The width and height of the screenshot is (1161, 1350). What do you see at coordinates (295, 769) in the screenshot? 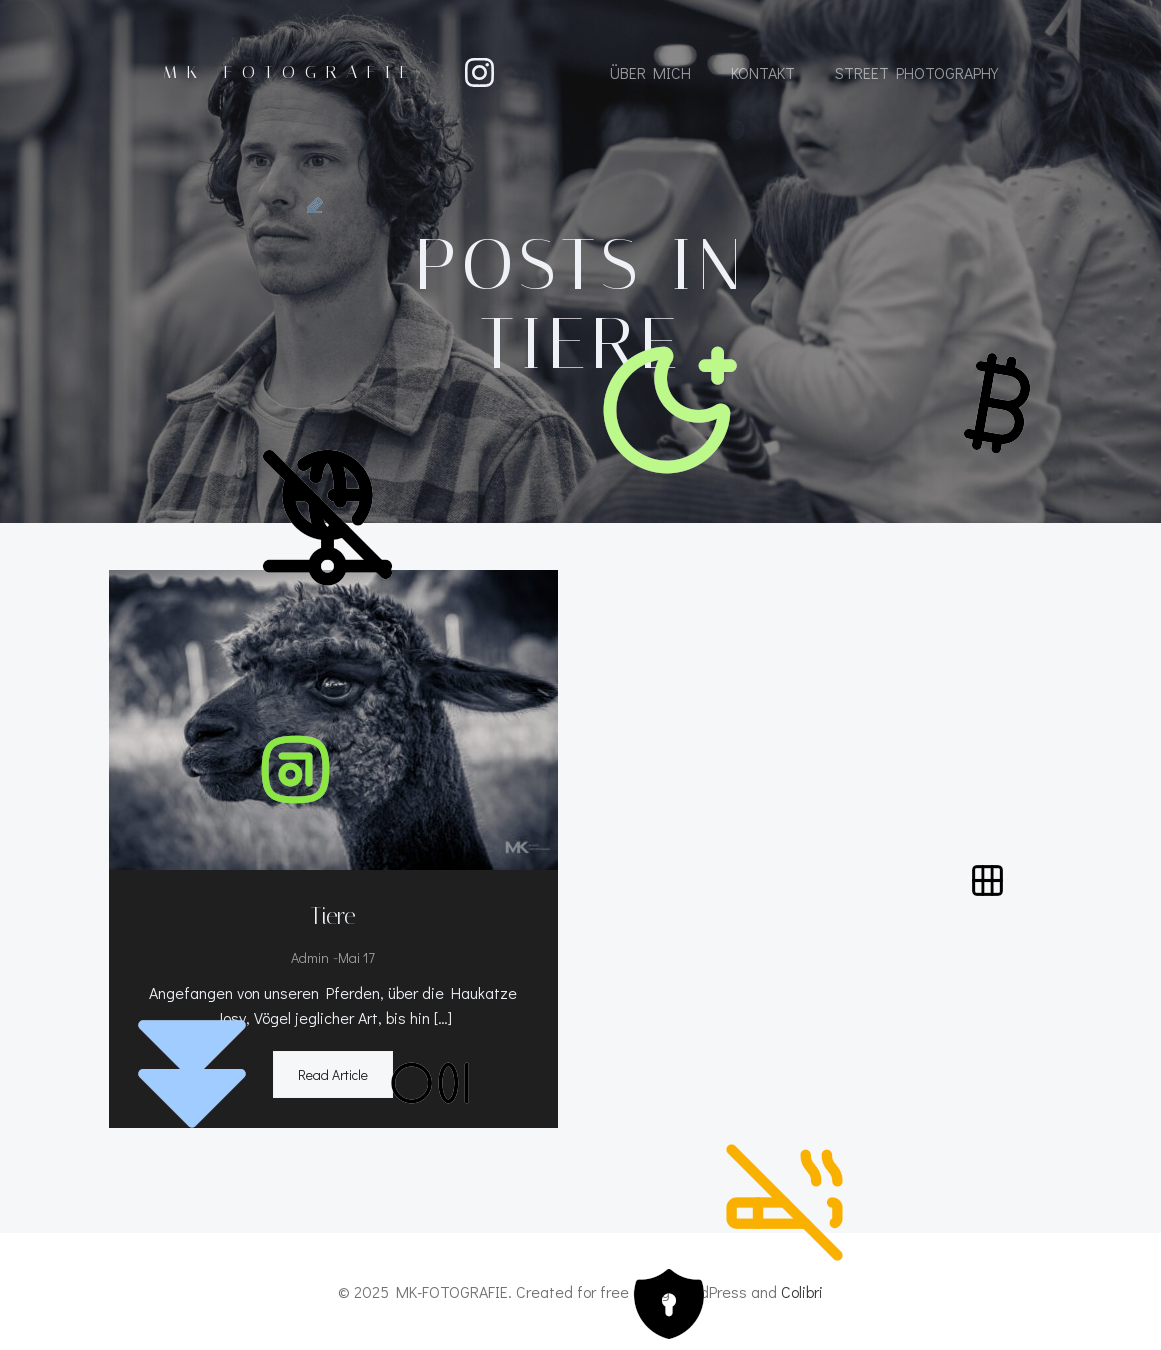
I see `abstract design platform logo` at bounding box center [295, 769].